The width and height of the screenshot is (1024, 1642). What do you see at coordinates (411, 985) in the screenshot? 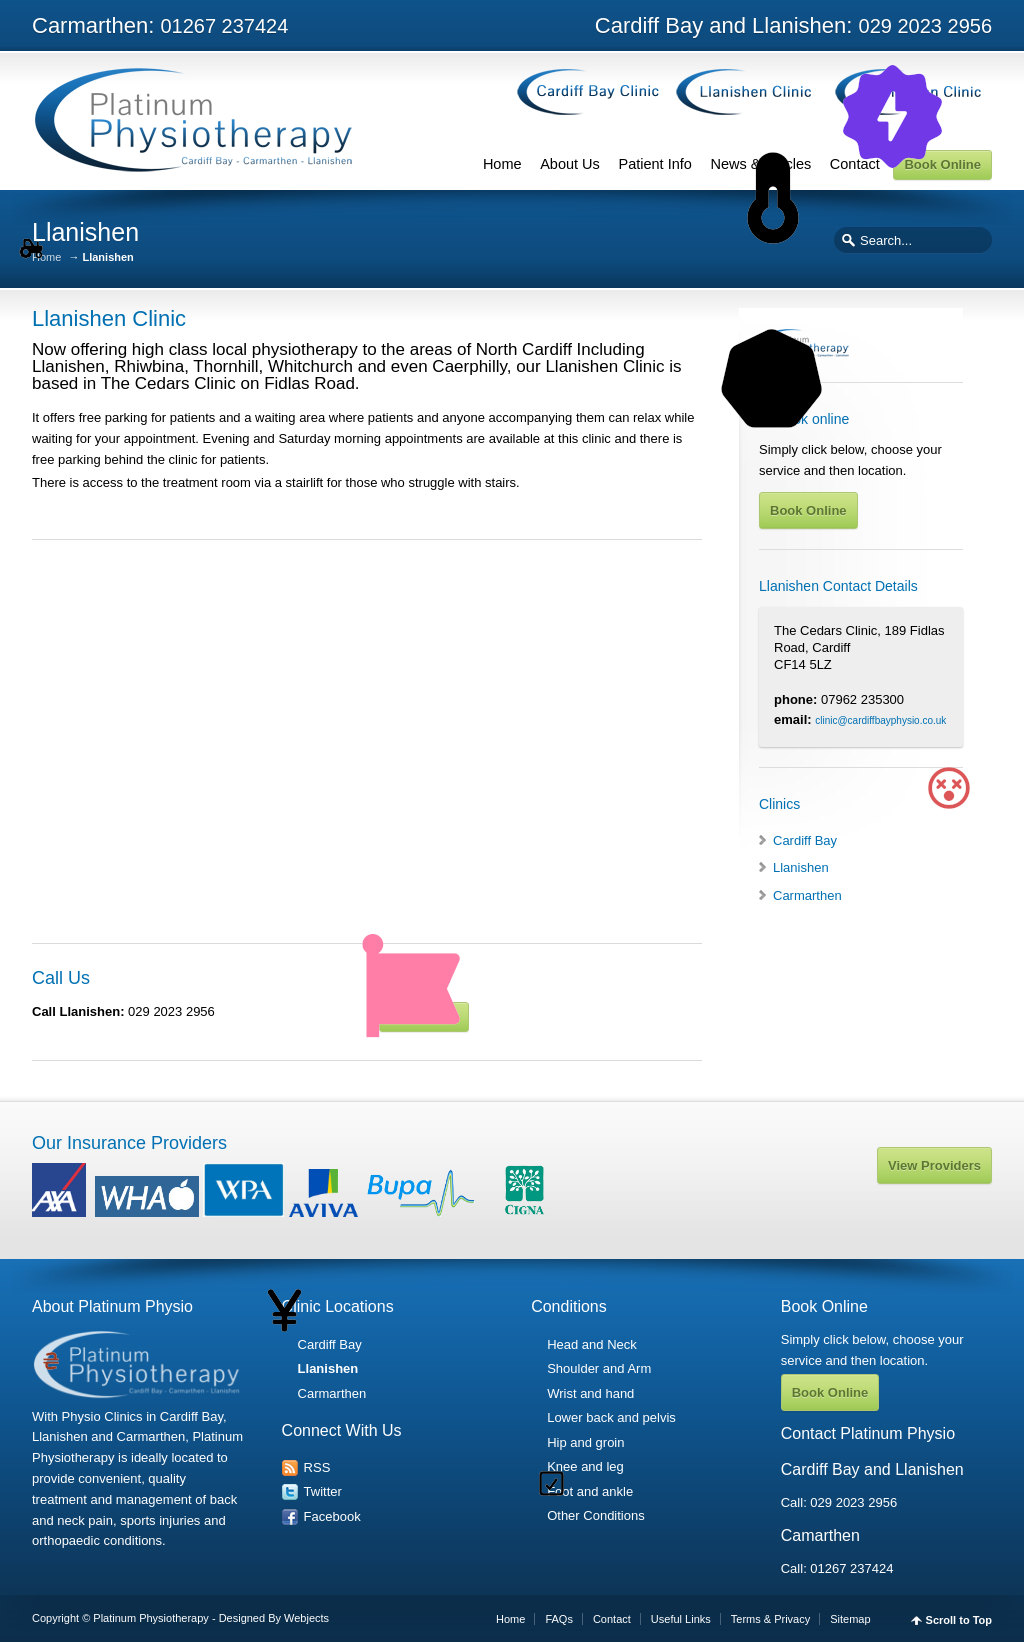
I see `font awesome brand logo` at bounding box center [411, 985].